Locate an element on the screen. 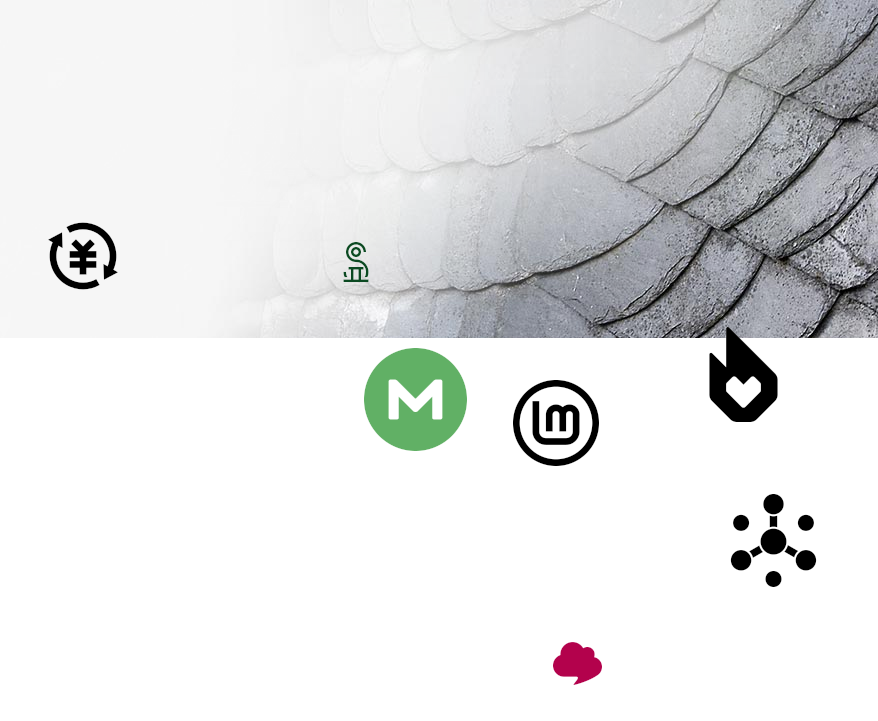 This screenshot has height=721, width=878. open the MEGA cloud storage app is located at coordinates (415, 399).